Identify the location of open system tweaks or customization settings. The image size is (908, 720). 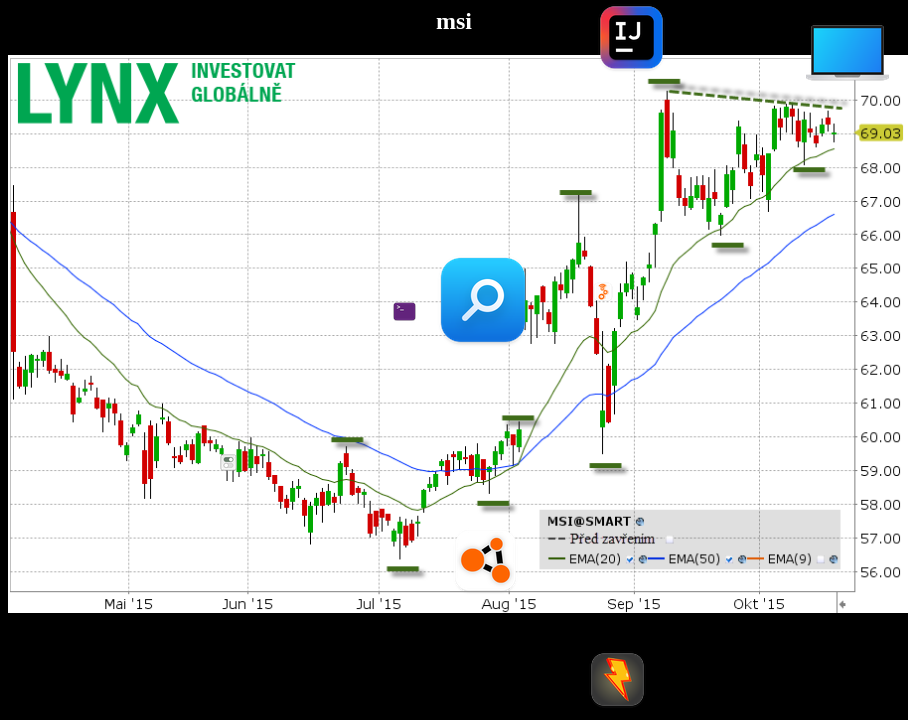
(228, 462).